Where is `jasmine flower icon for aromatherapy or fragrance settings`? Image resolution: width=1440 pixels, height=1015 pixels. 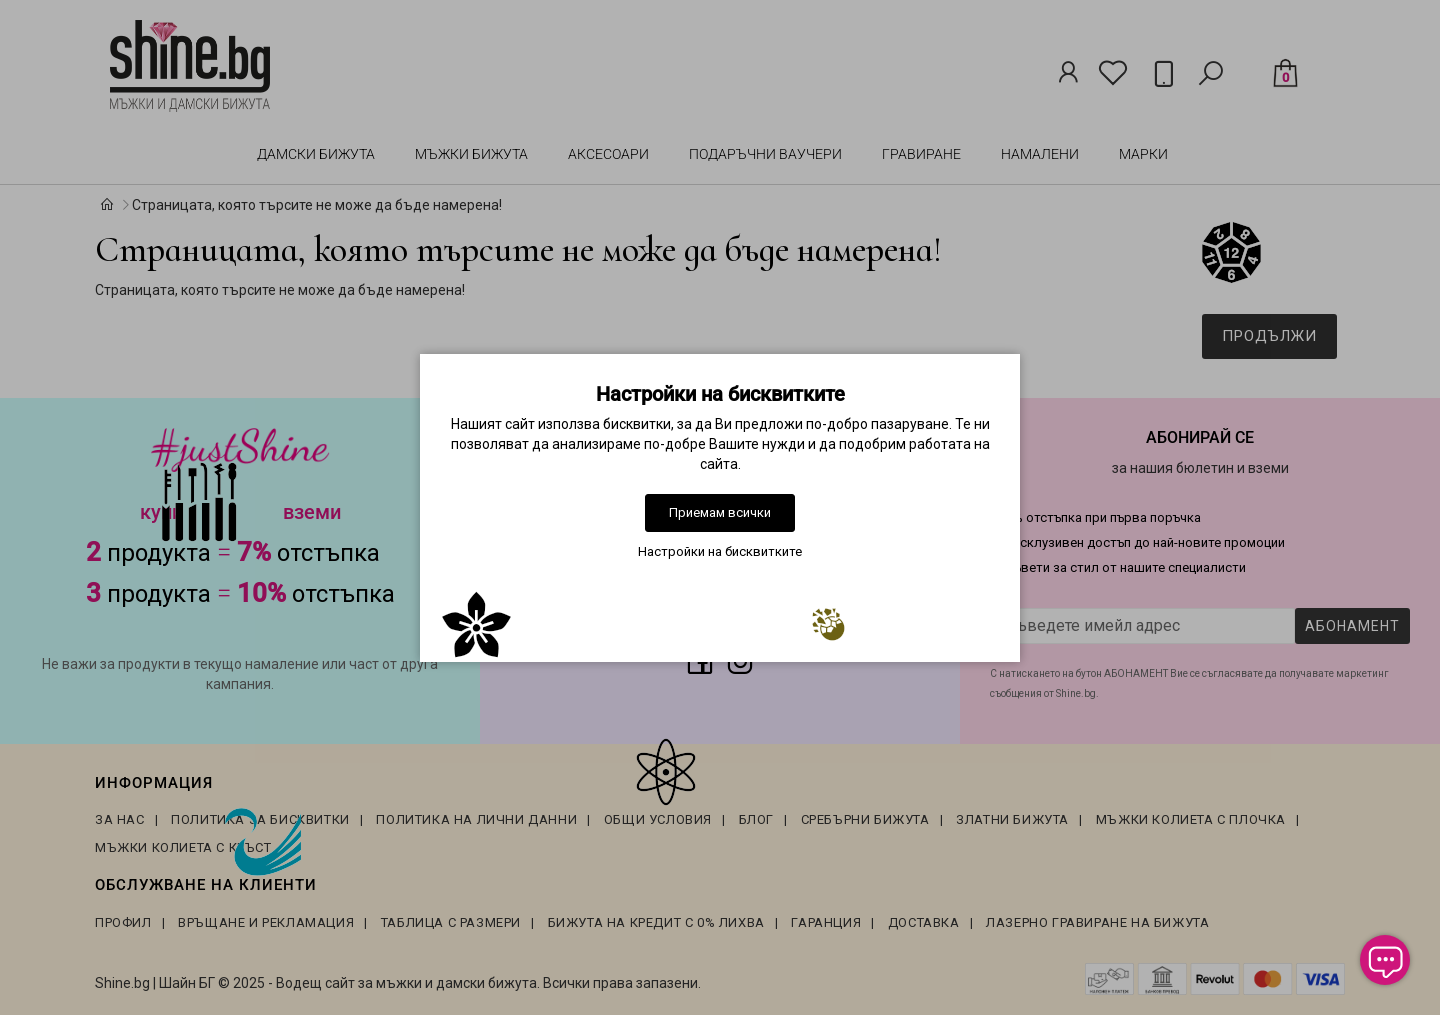
jasmine flower icon for aromatherapy or fragrance settings is located at coordinates (476, 624).